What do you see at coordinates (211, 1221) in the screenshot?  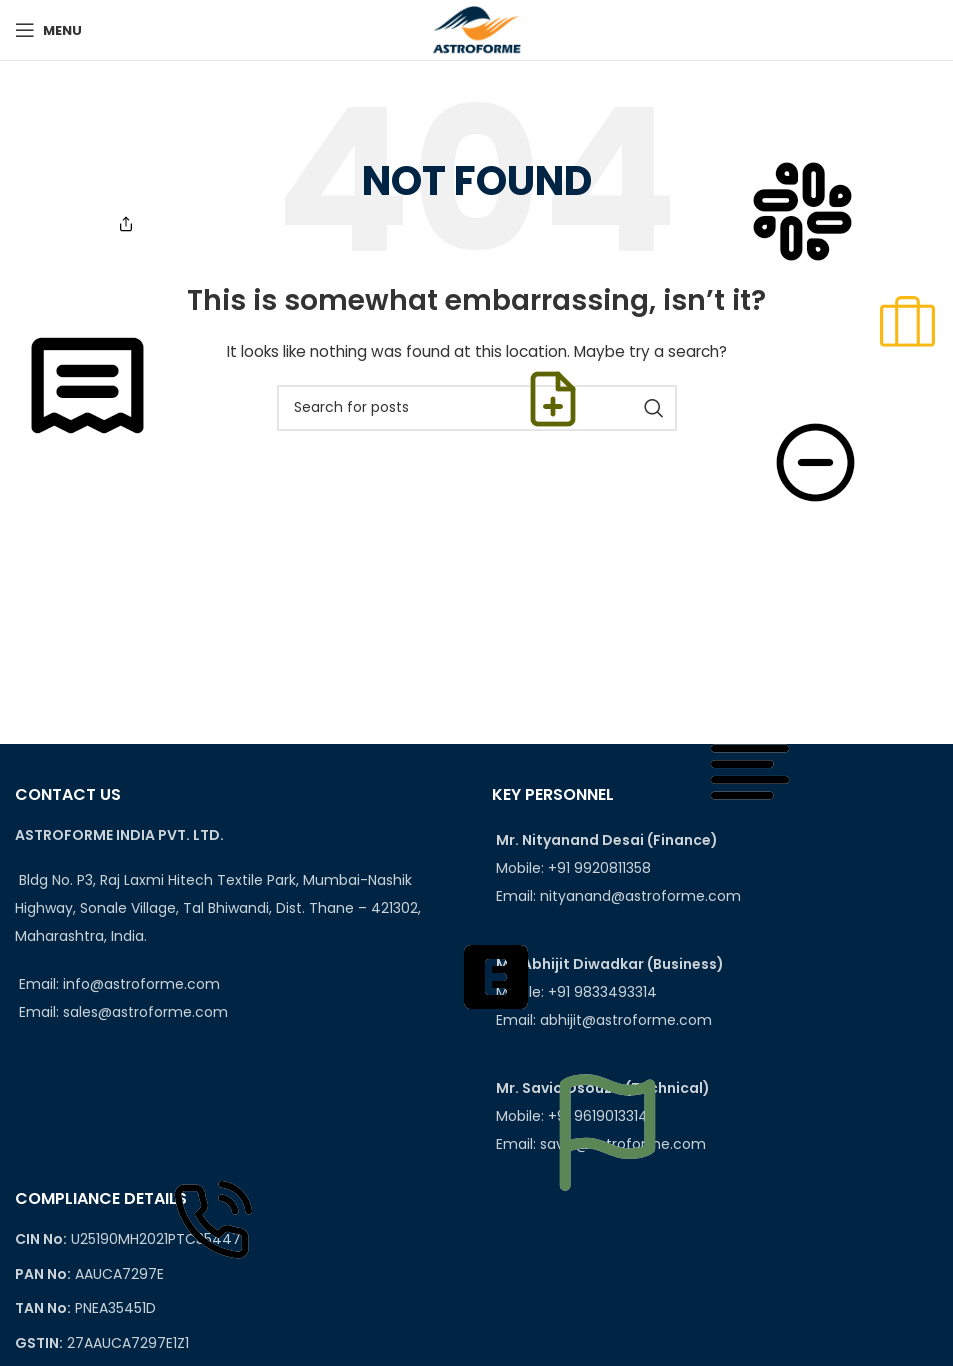 I see `make a phone call` at bounding box center [211, 1221].